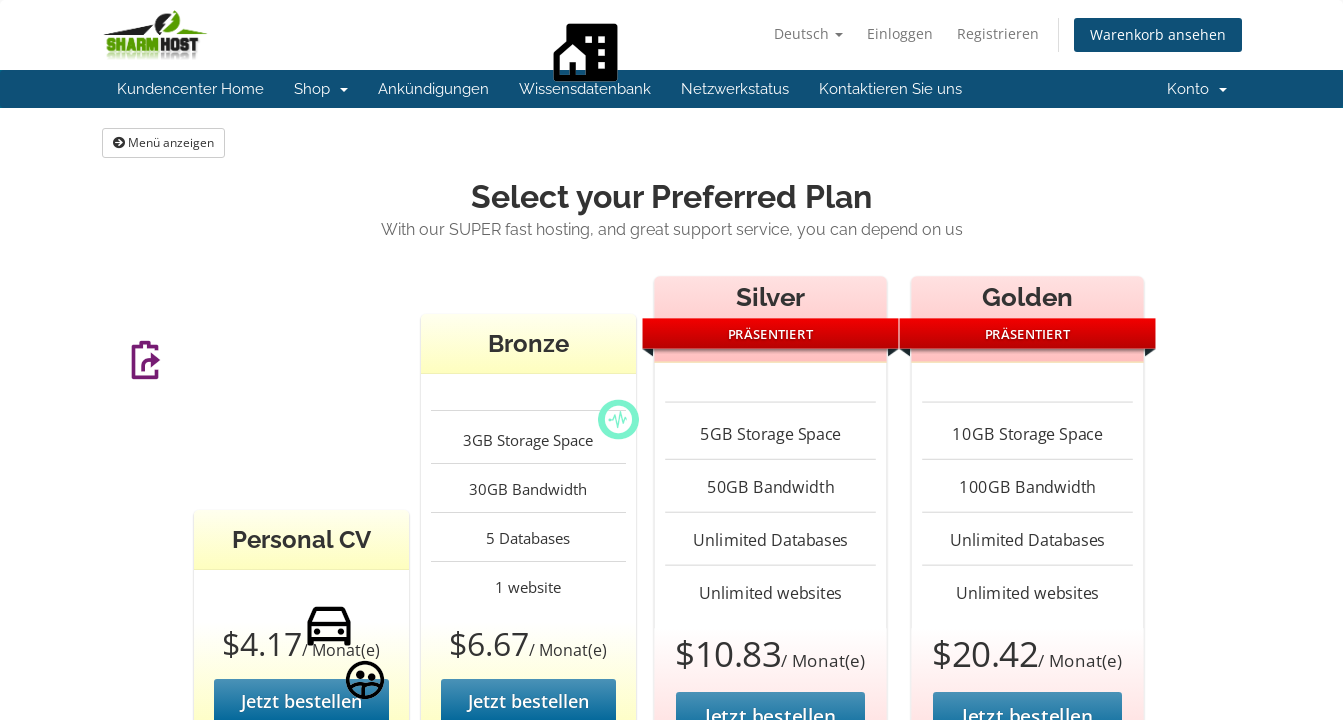 Image resolution: width=1343 pixels, height=720 pixels. Describe the element at coordinates (585, 52) in the screenshot. I see `access community features or forums` at that location.